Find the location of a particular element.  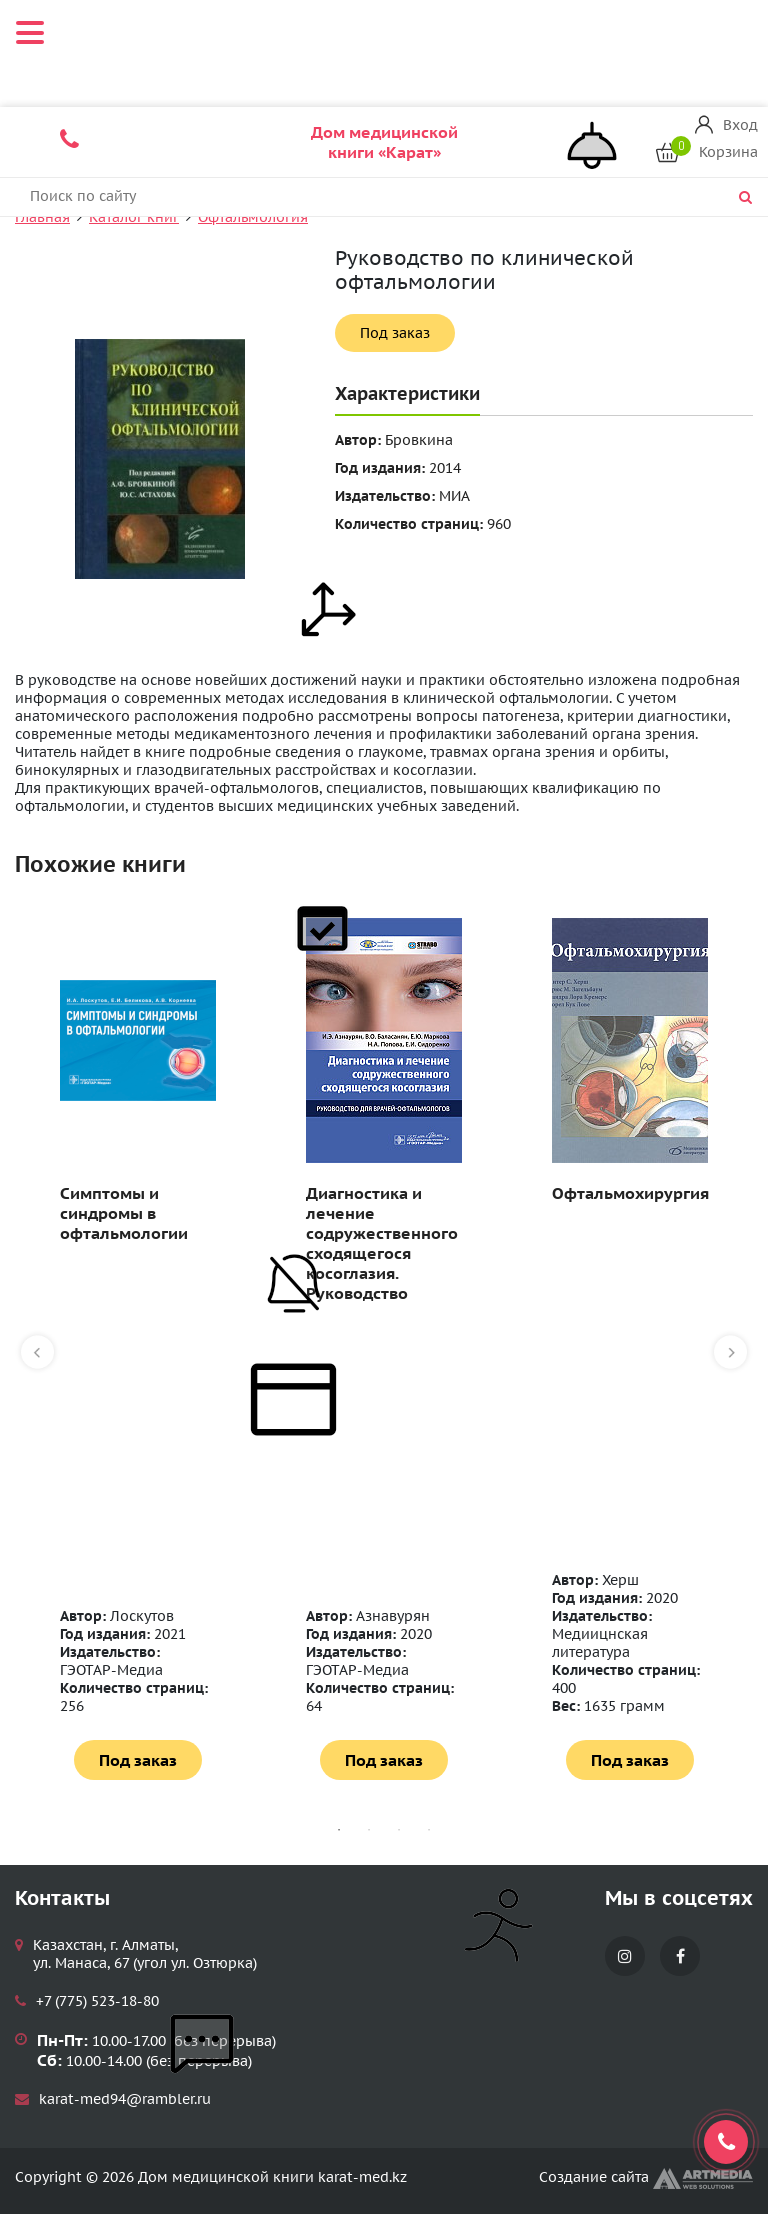

open chat or messaging is located at coordinates (202, 2039).